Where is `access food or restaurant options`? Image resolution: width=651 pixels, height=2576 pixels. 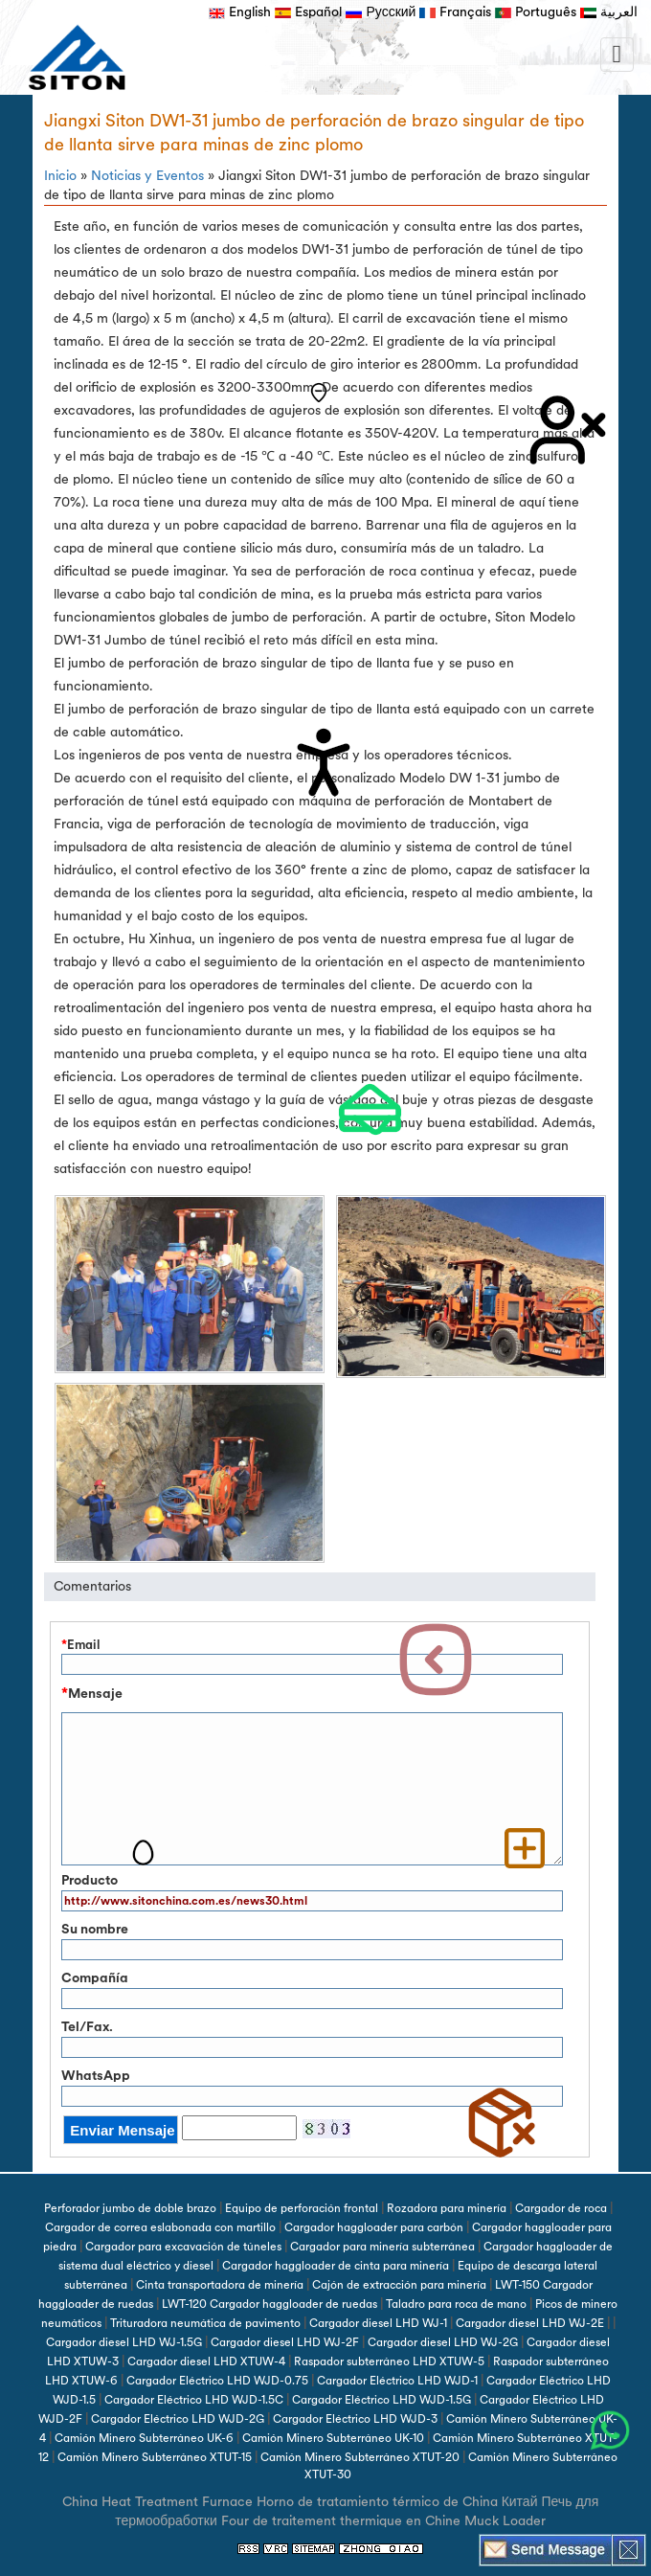
access food or restaurant options is located at coordinates (370, 1109).